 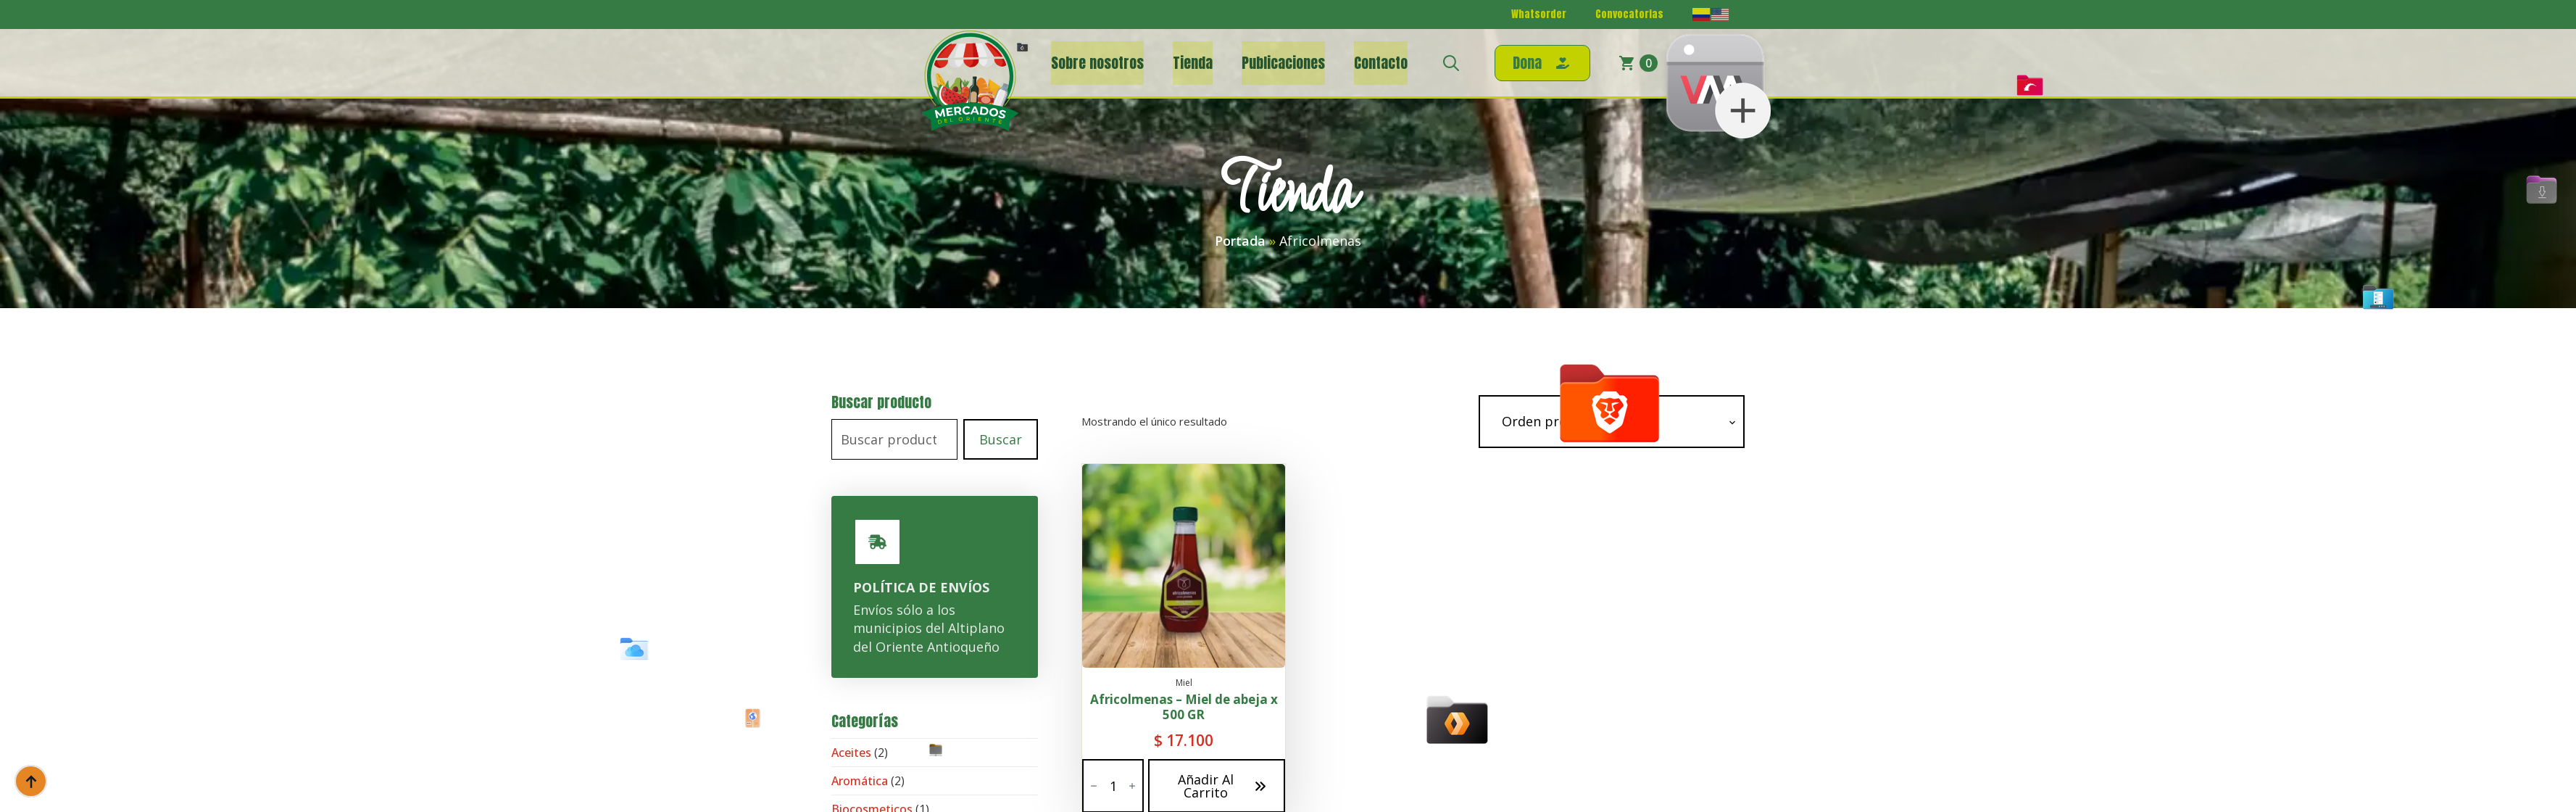 I want to click on open Brave browser downloads folder, so click(x=1609, y=406).